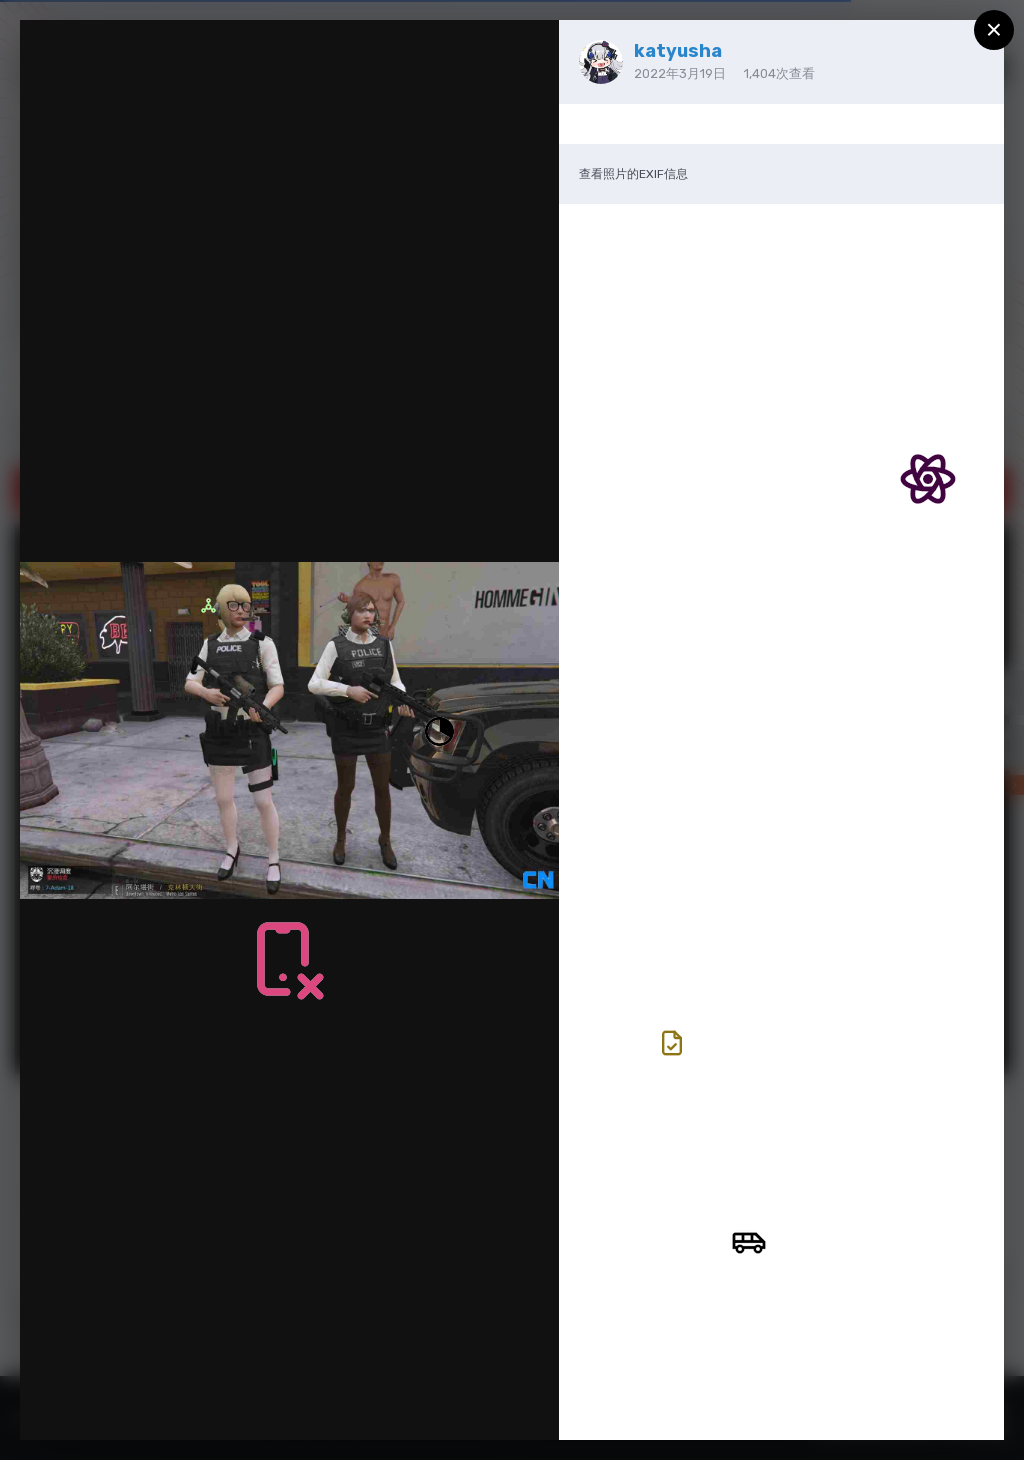  I want to click on disconnect mobile device, so click(283, 959).